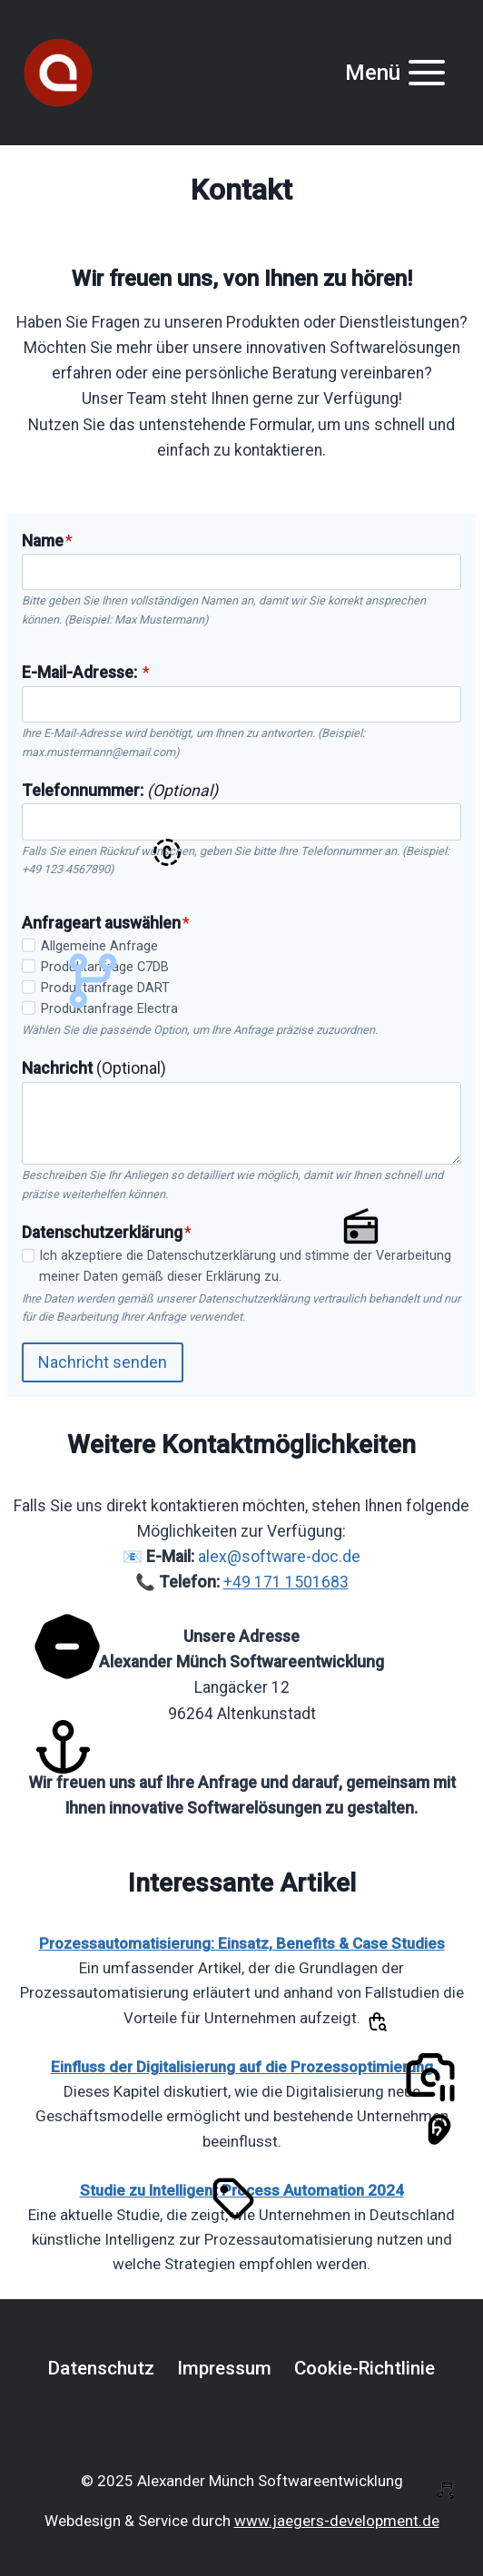 The width and height of the screenshot is (483, 2576). I want to click on search your shopping bag or cart, so click(377, 2021).